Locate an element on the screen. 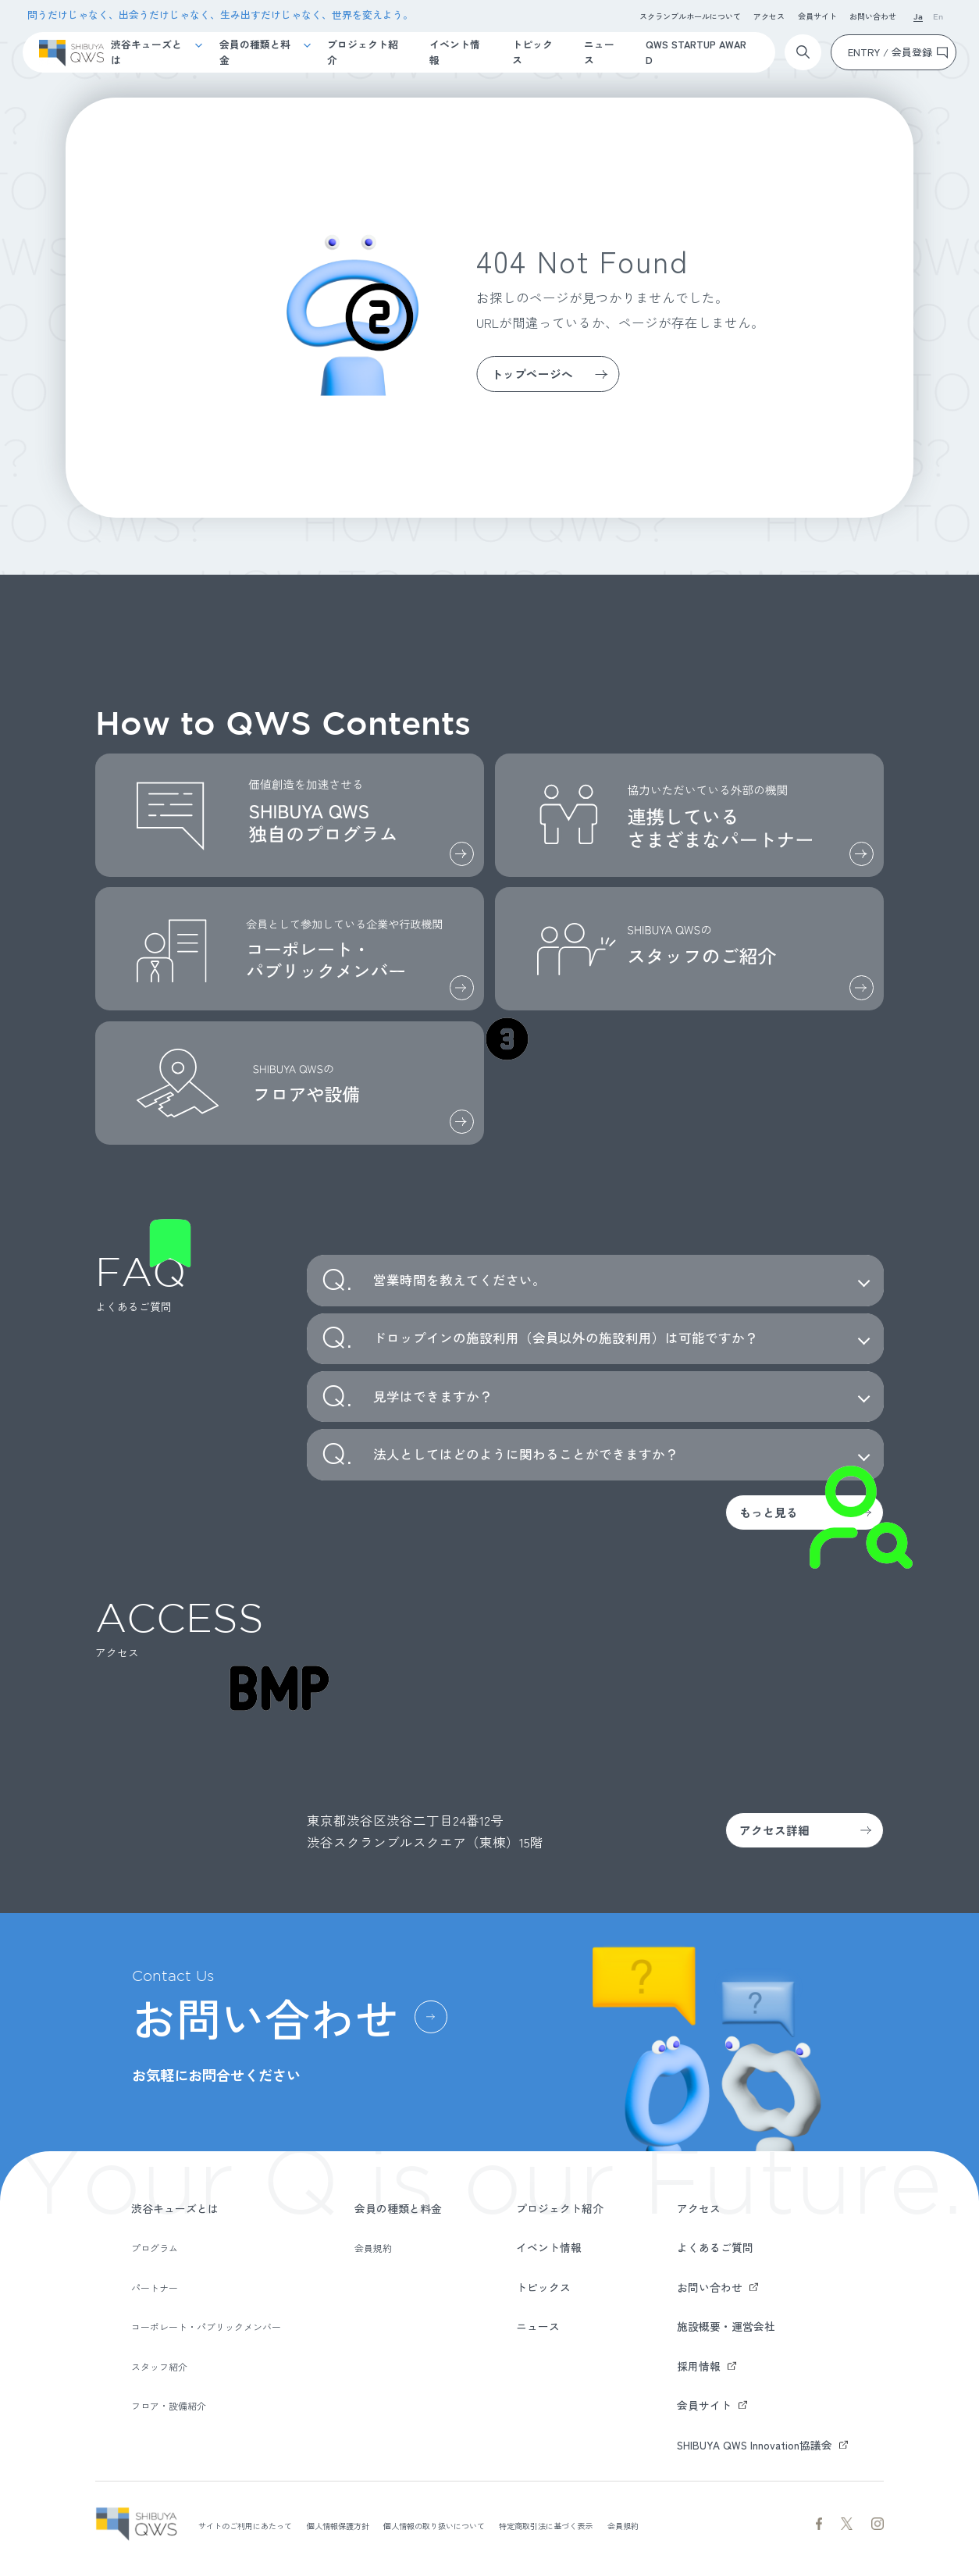 The width and height of the screenshot is (979, 2576). indicates step 2 in a multi-step process is located at coordinates (379, 317).